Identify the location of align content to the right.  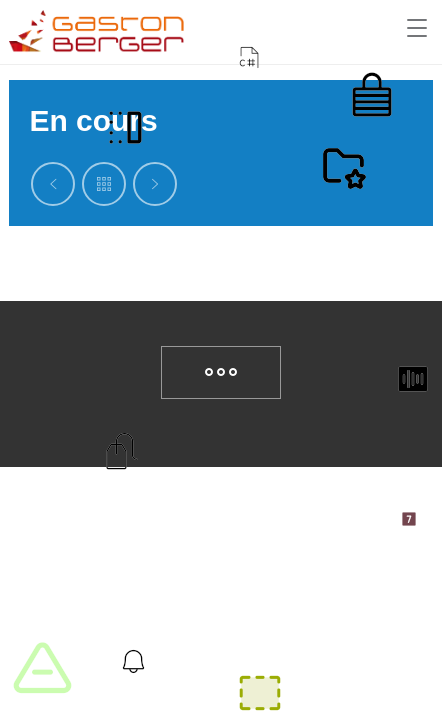
(125, 127).